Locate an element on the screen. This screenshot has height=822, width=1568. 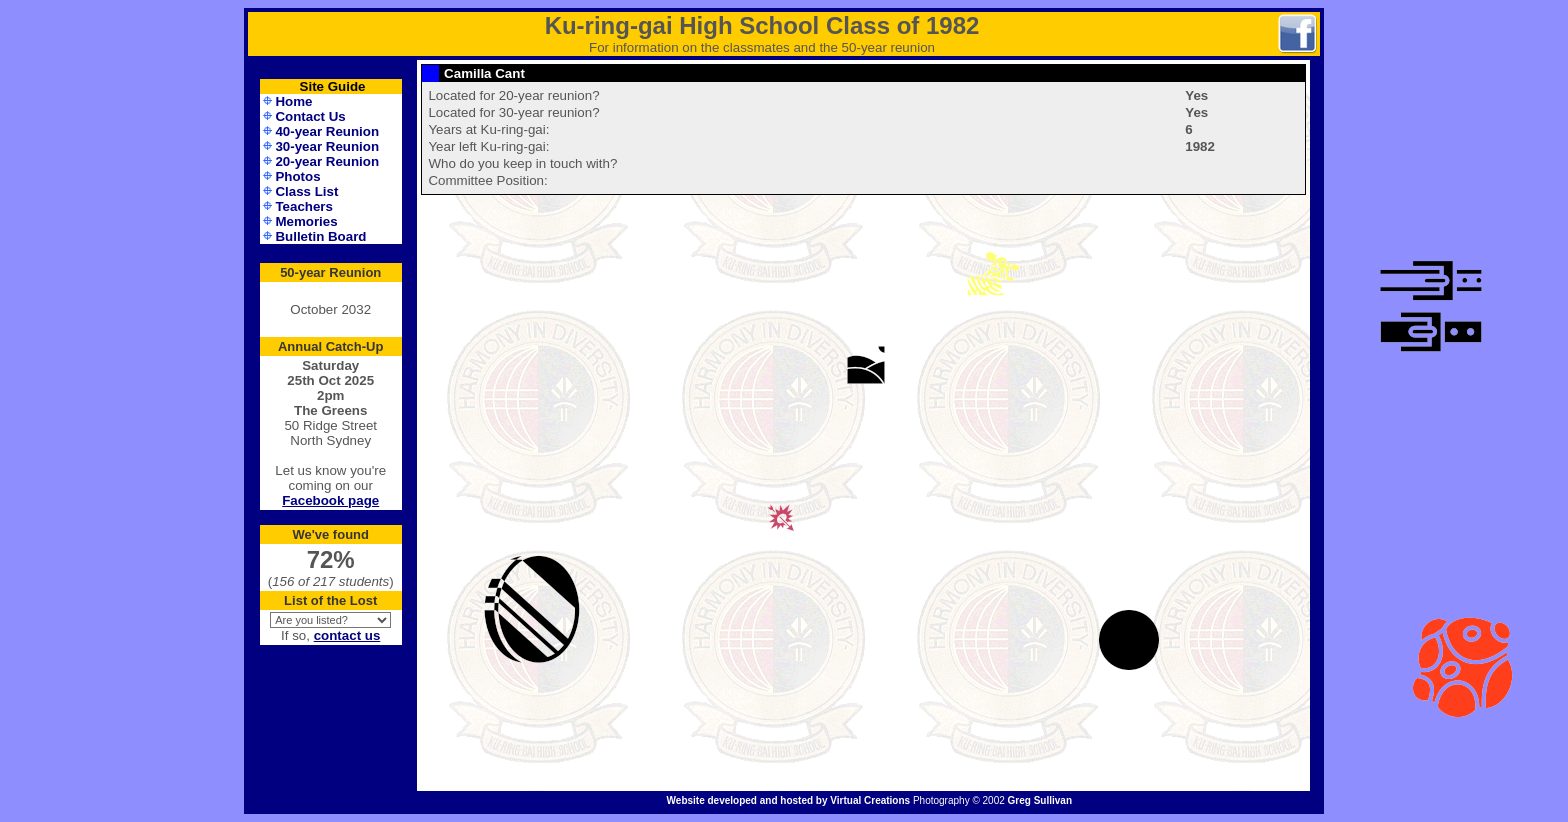
view belt or accessory options is located at coordinates (1430, 306).